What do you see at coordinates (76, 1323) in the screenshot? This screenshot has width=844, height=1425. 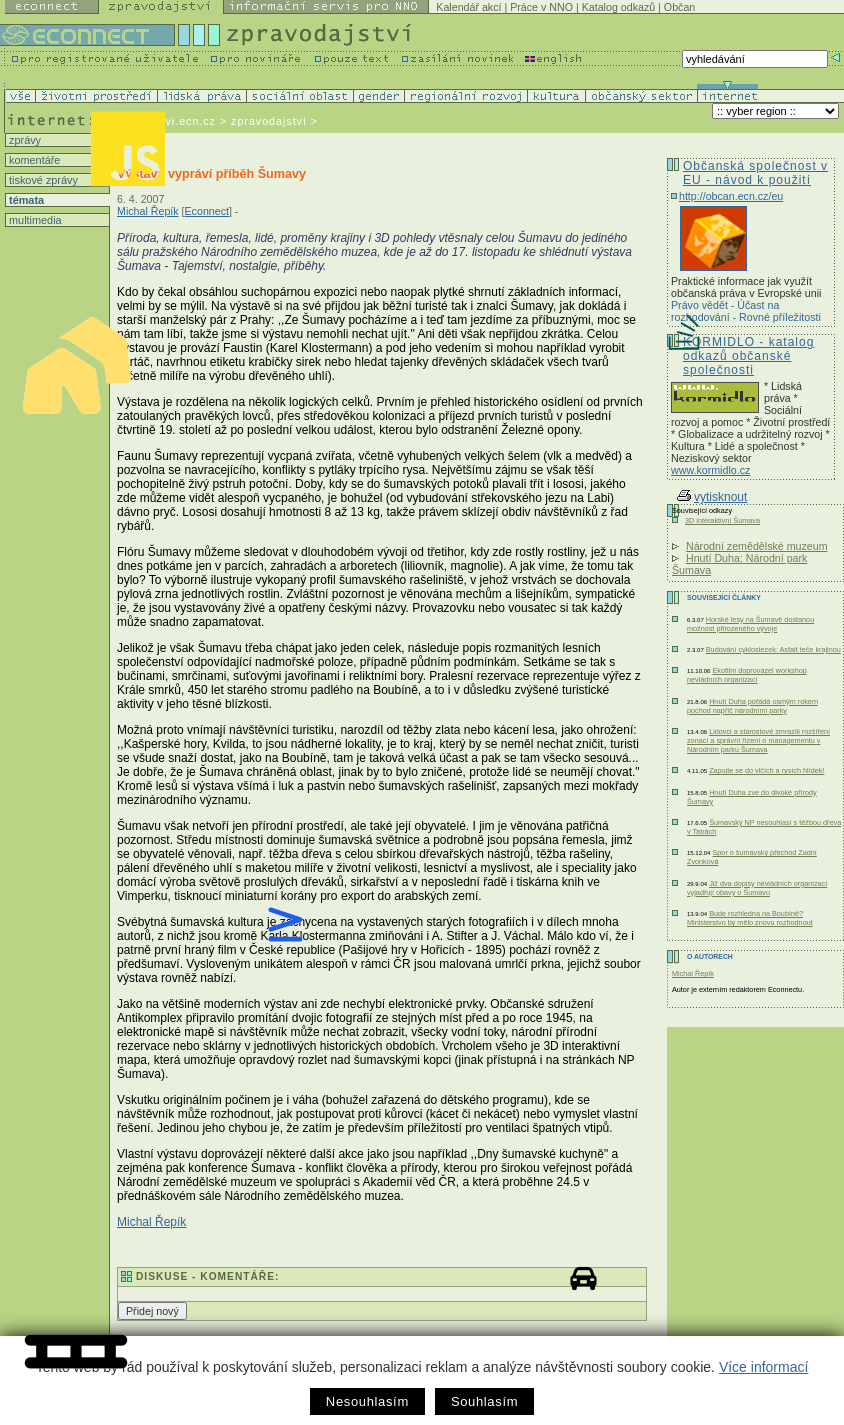 I see `view warehouse inventory` at bounding box center [76, 1323].